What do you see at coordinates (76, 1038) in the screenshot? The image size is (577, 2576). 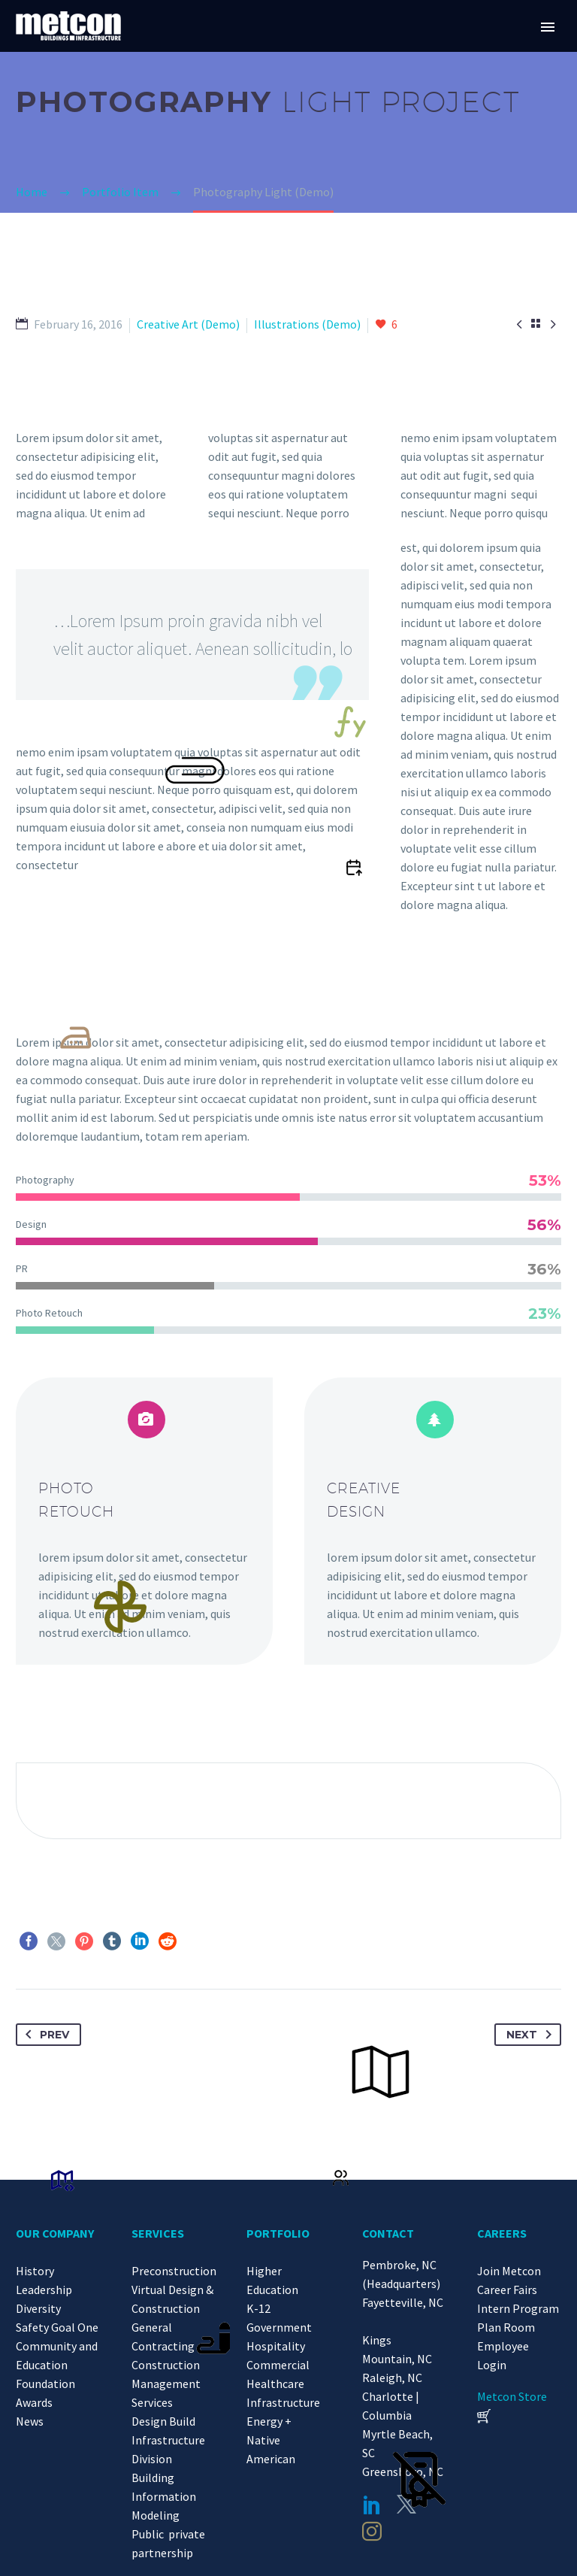 I see `select high heat ironing setting` at bounding box center [76, 1038].